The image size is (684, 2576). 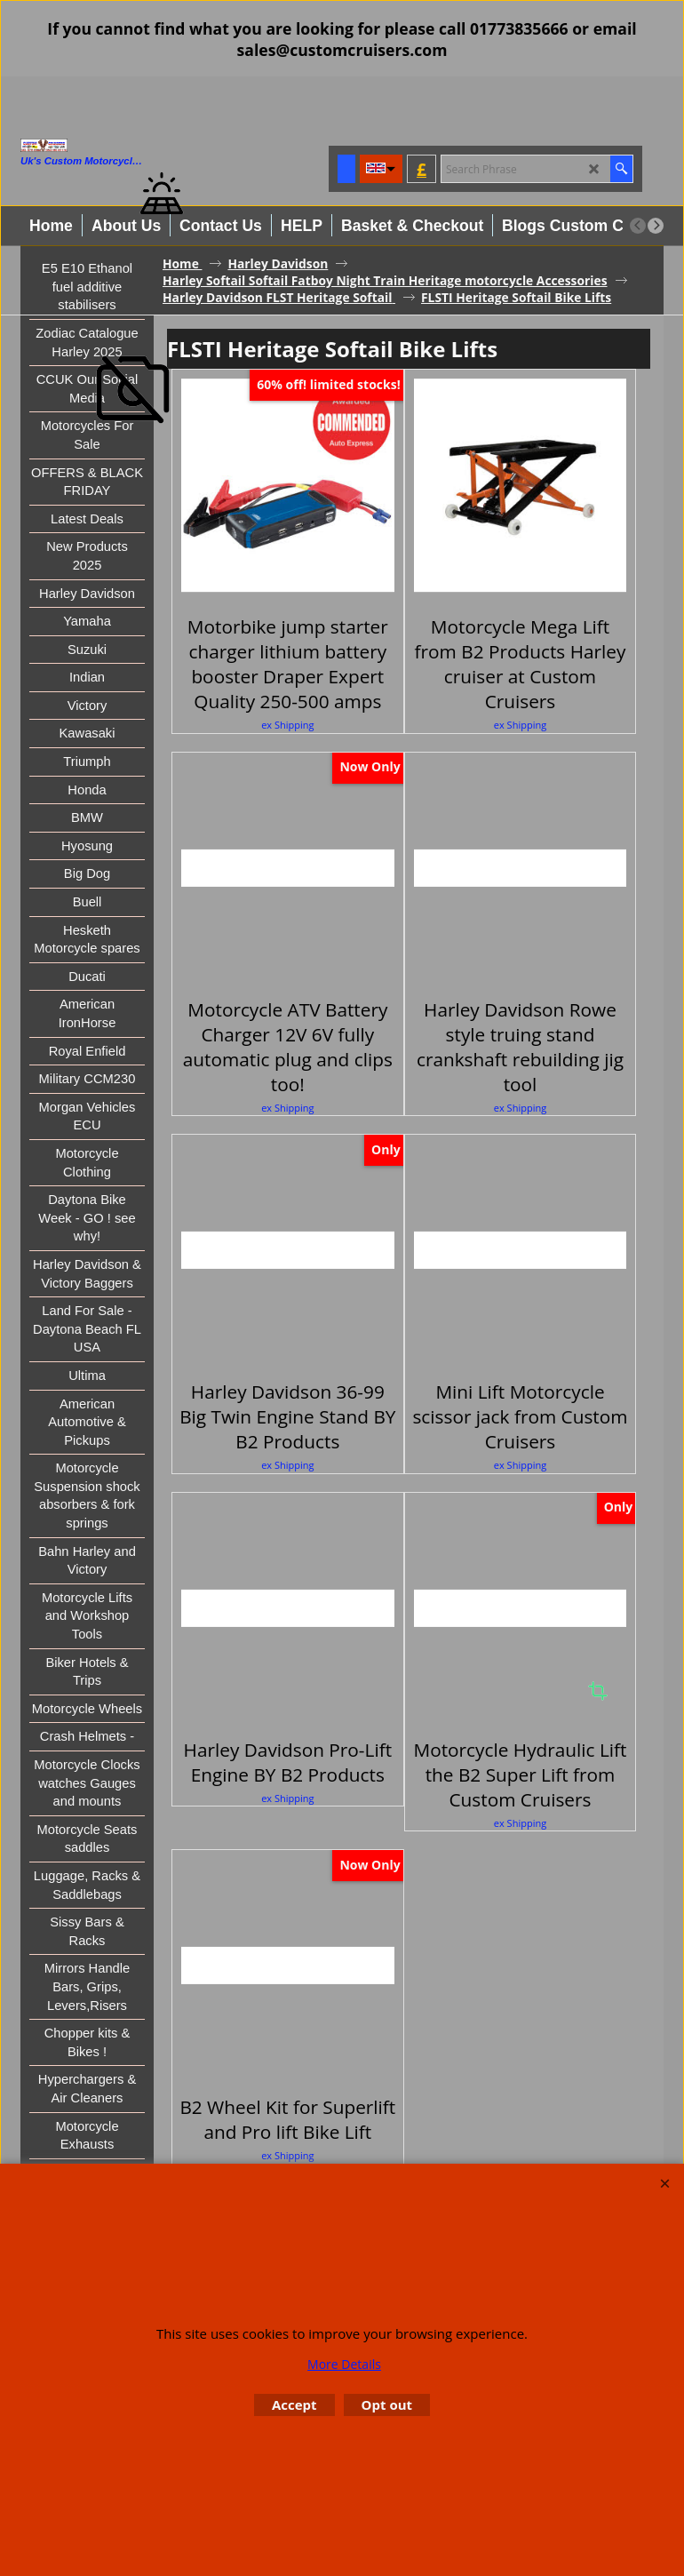 I want to click on camera is disabled or turned off, so click(x=132, y=389).